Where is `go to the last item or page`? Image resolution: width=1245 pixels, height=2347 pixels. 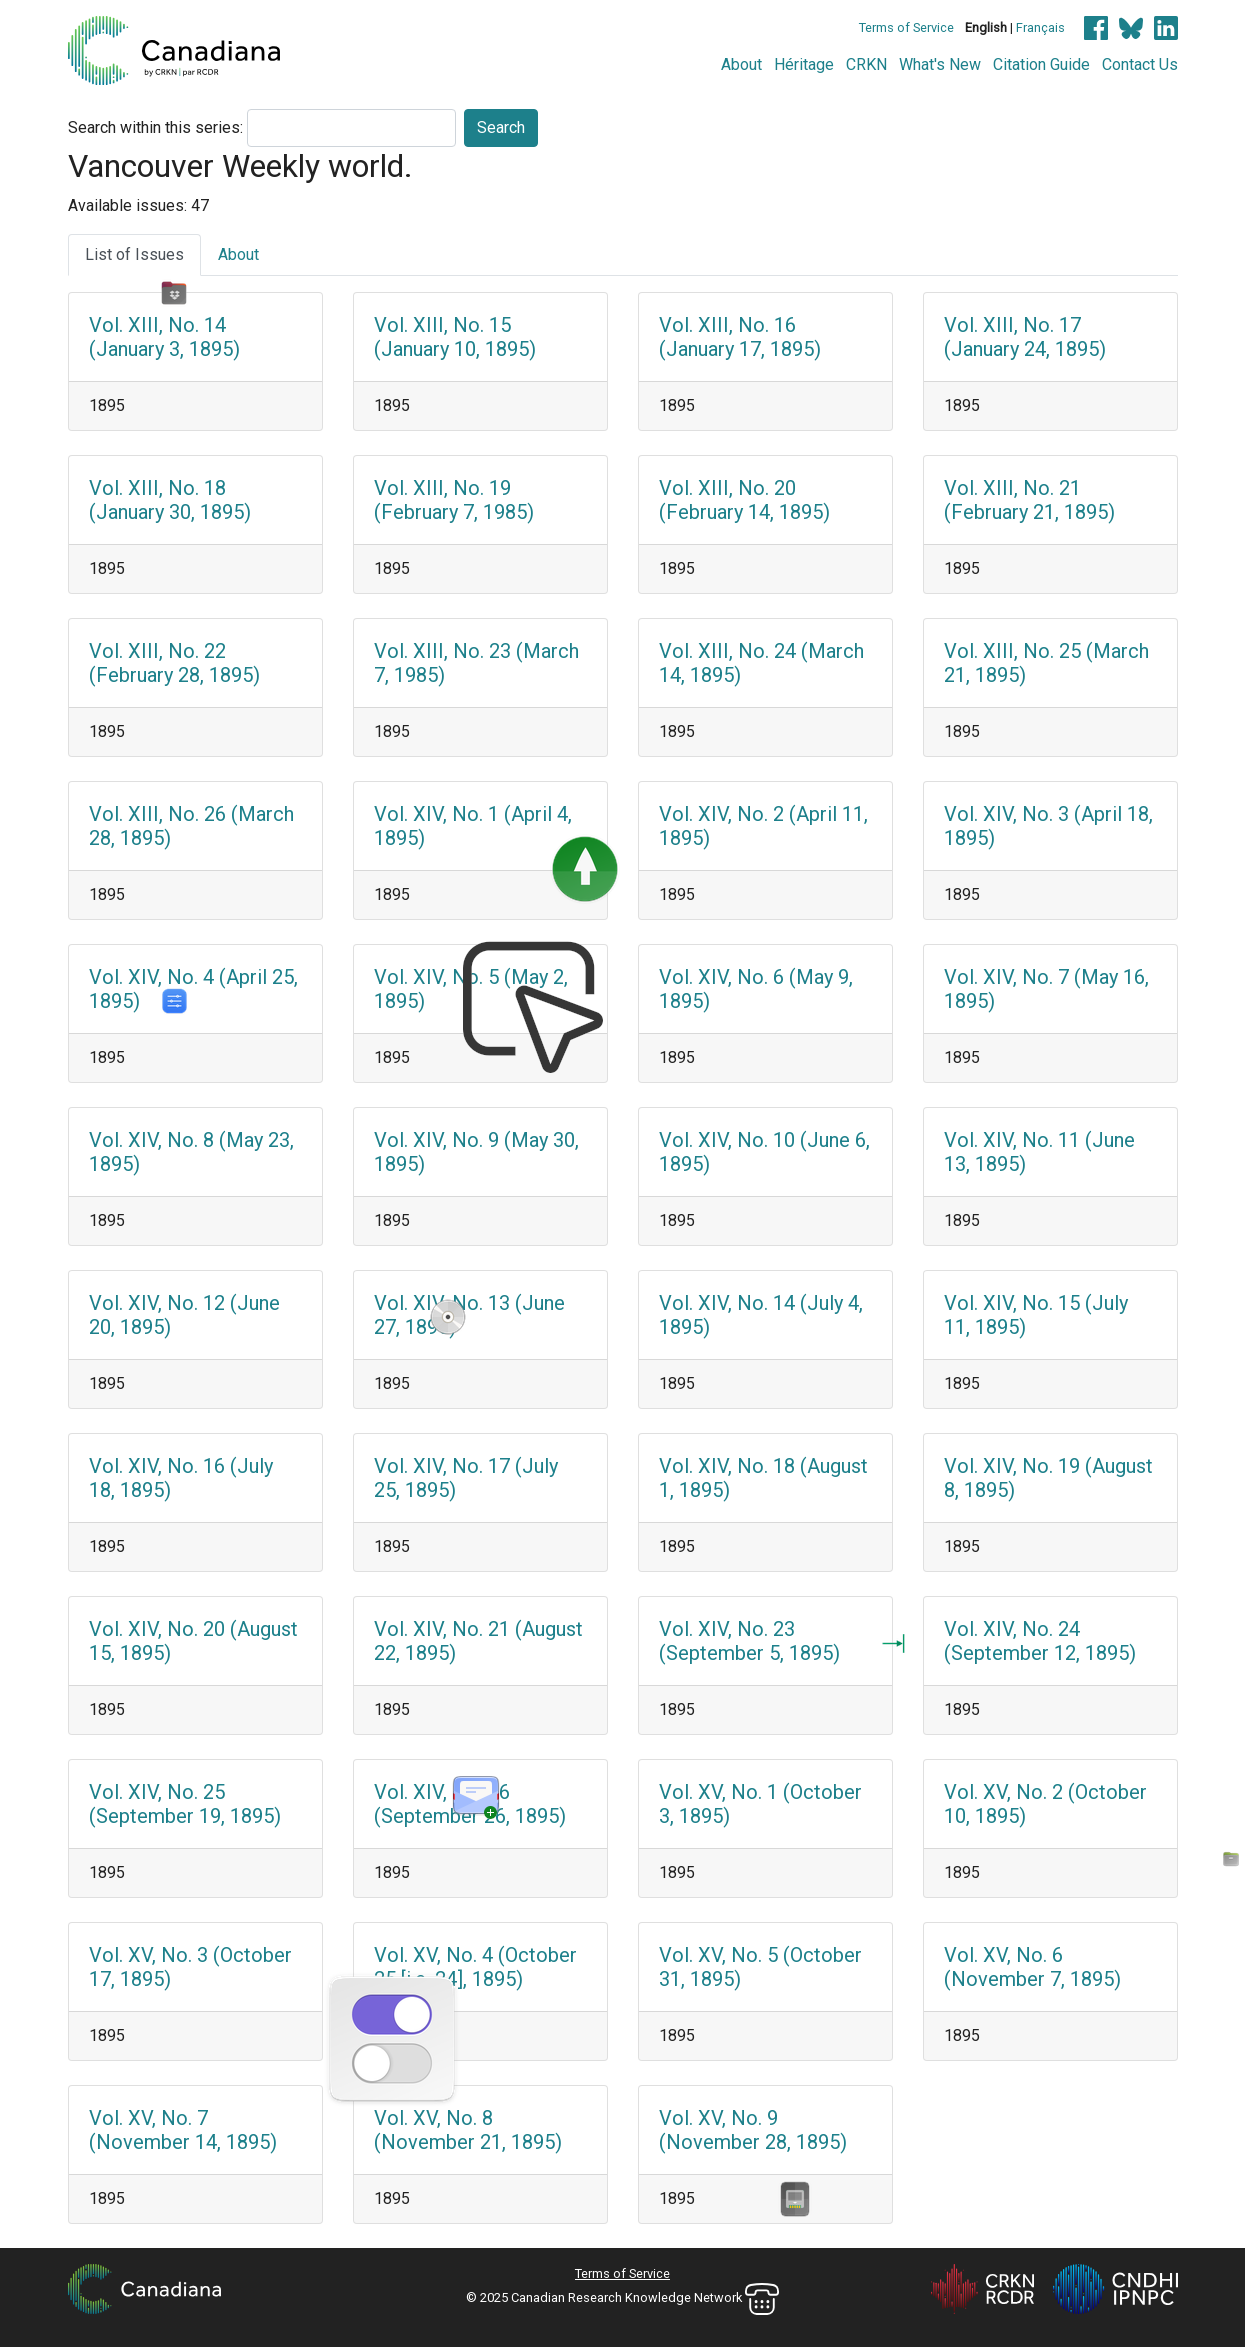
go to the last item or page is located at coordinates (893, 1643).